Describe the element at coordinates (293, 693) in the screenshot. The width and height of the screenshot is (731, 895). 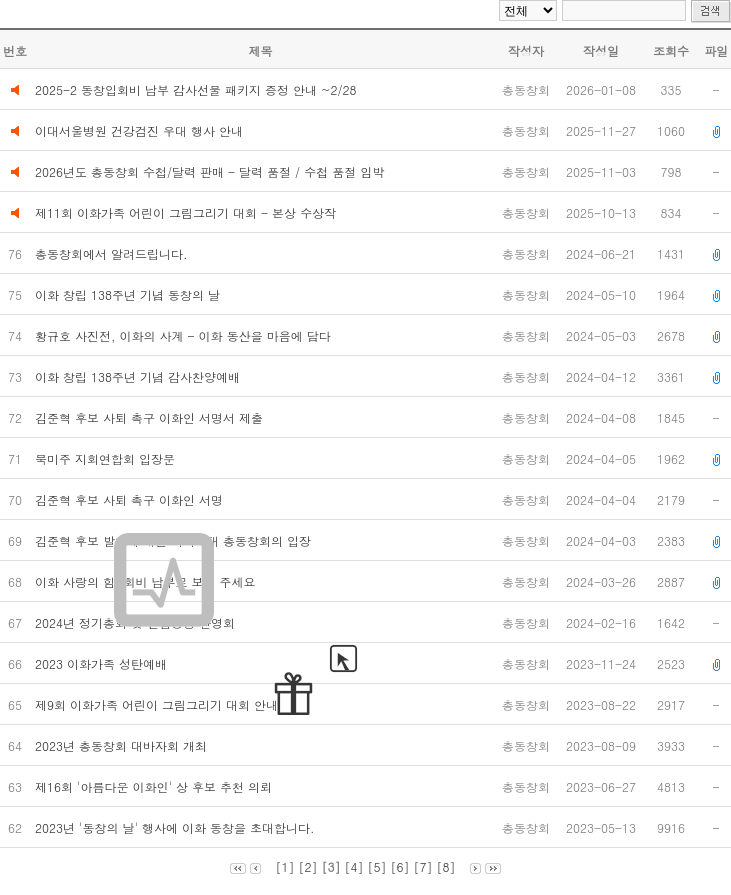
I see `view birthday events in calendar` at that location.